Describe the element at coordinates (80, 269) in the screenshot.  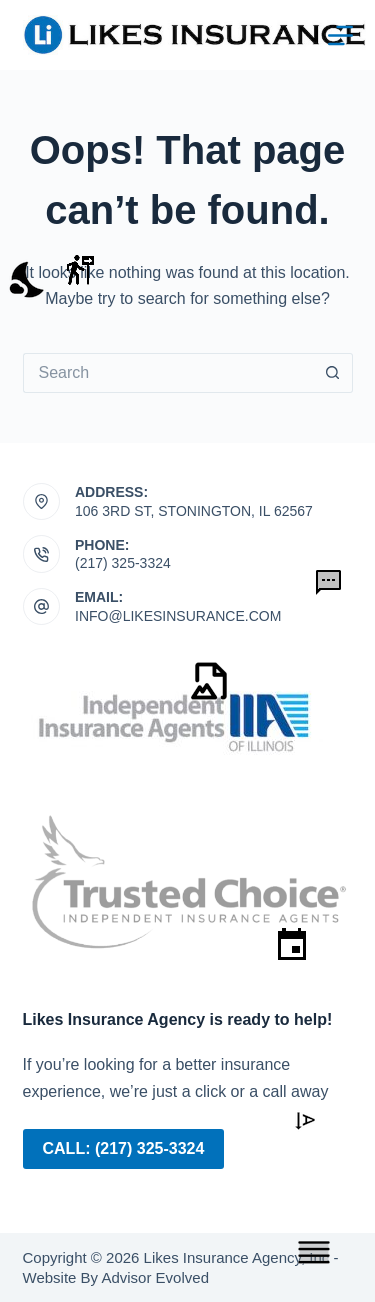
I see `follow directions or navigation signs` at that location.